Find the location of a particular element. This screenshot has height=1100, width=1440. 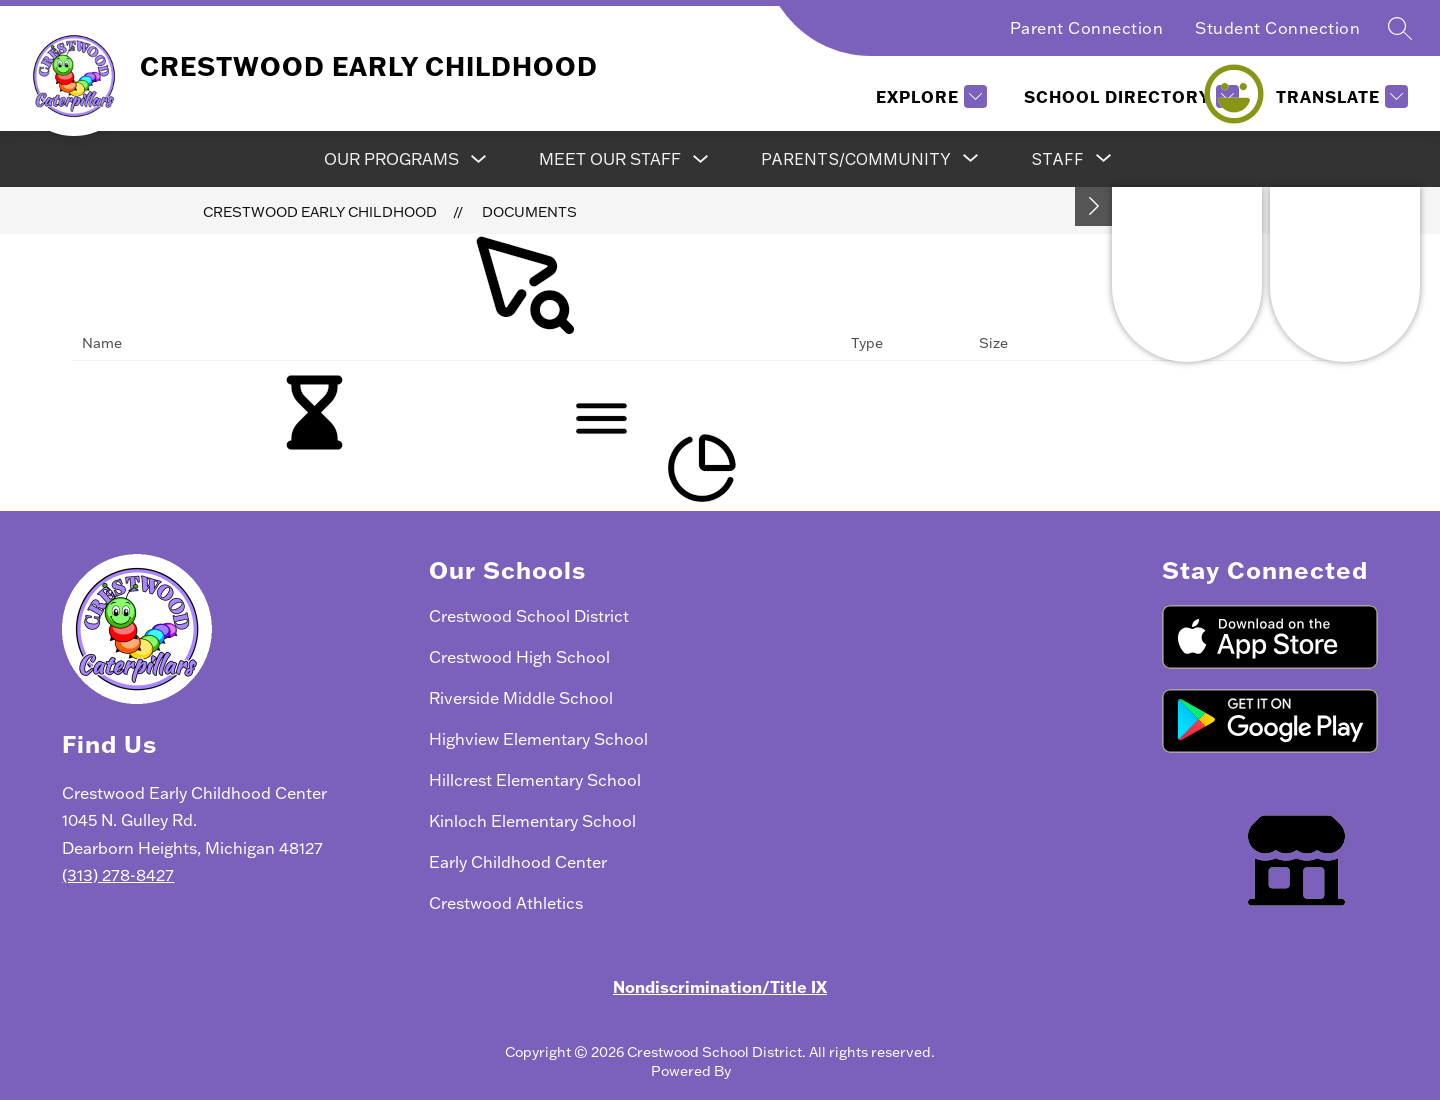

indicates time remaining or countdown in progress is located at coordinates (314, 412).